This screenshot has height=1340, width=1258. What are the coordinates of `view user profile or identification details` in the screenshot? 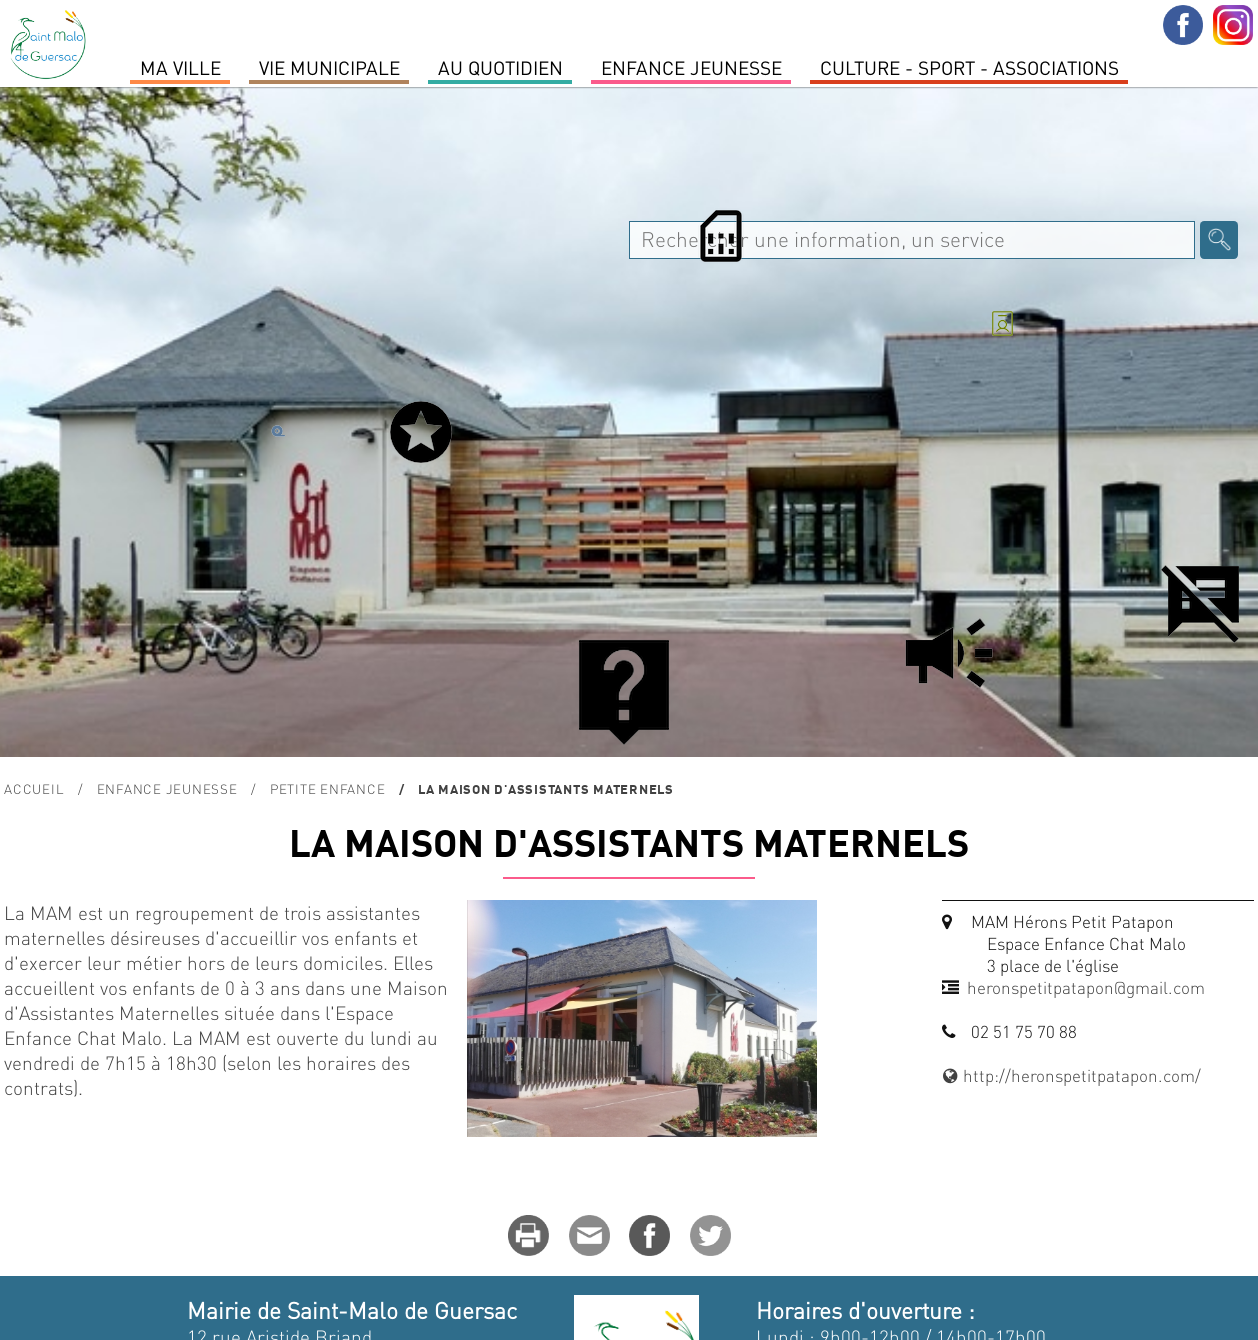 It's located at (1002, 323).